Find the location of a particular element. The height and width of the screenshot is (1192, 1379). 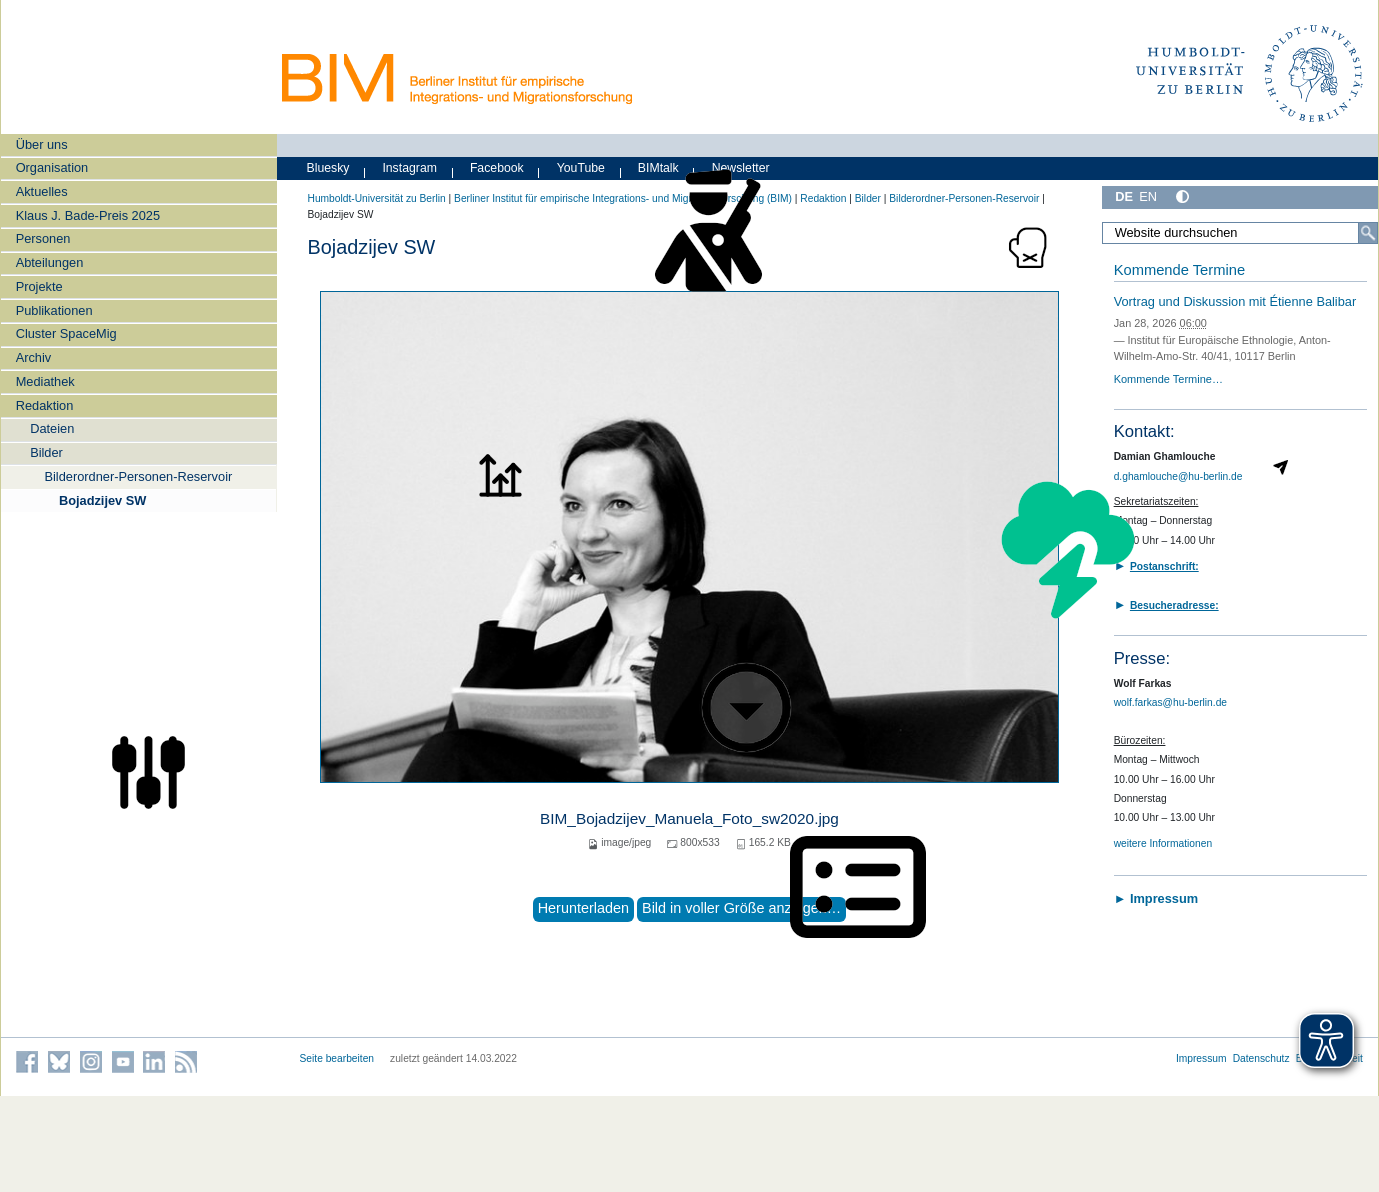

access boxing or combat sports content is located at coordinates (1028, 248).